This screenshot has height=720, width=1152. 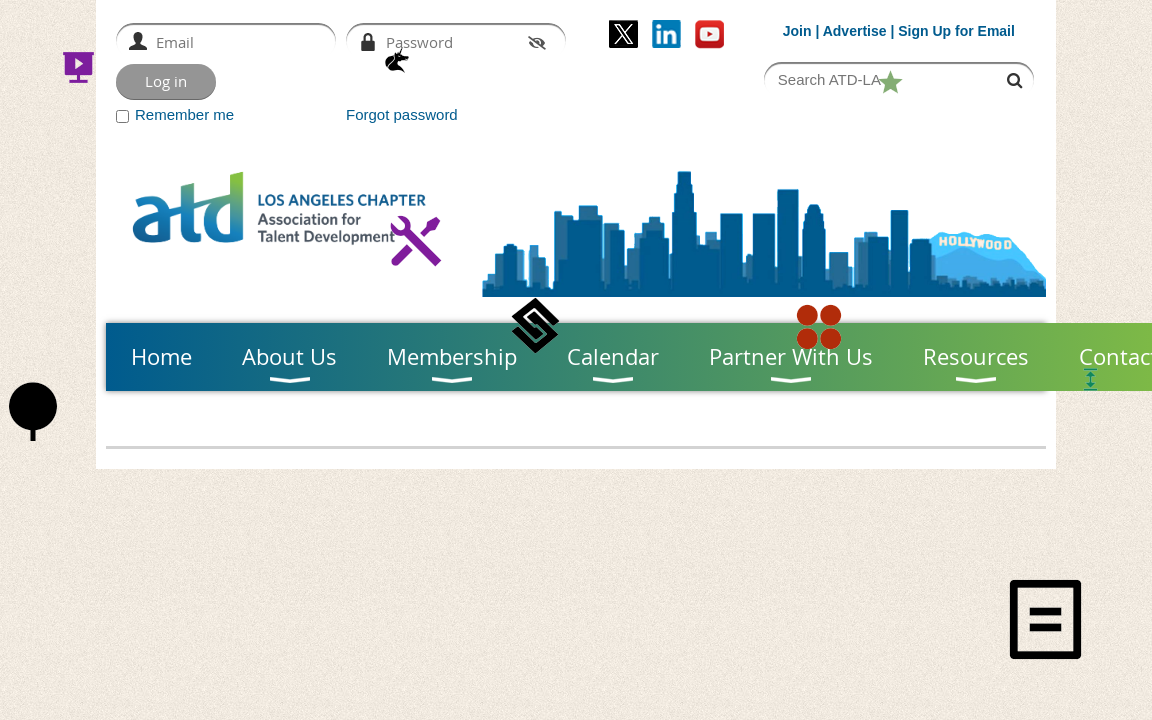 I want to click on open the app drawer or launcher, so click(x=819, y=327).